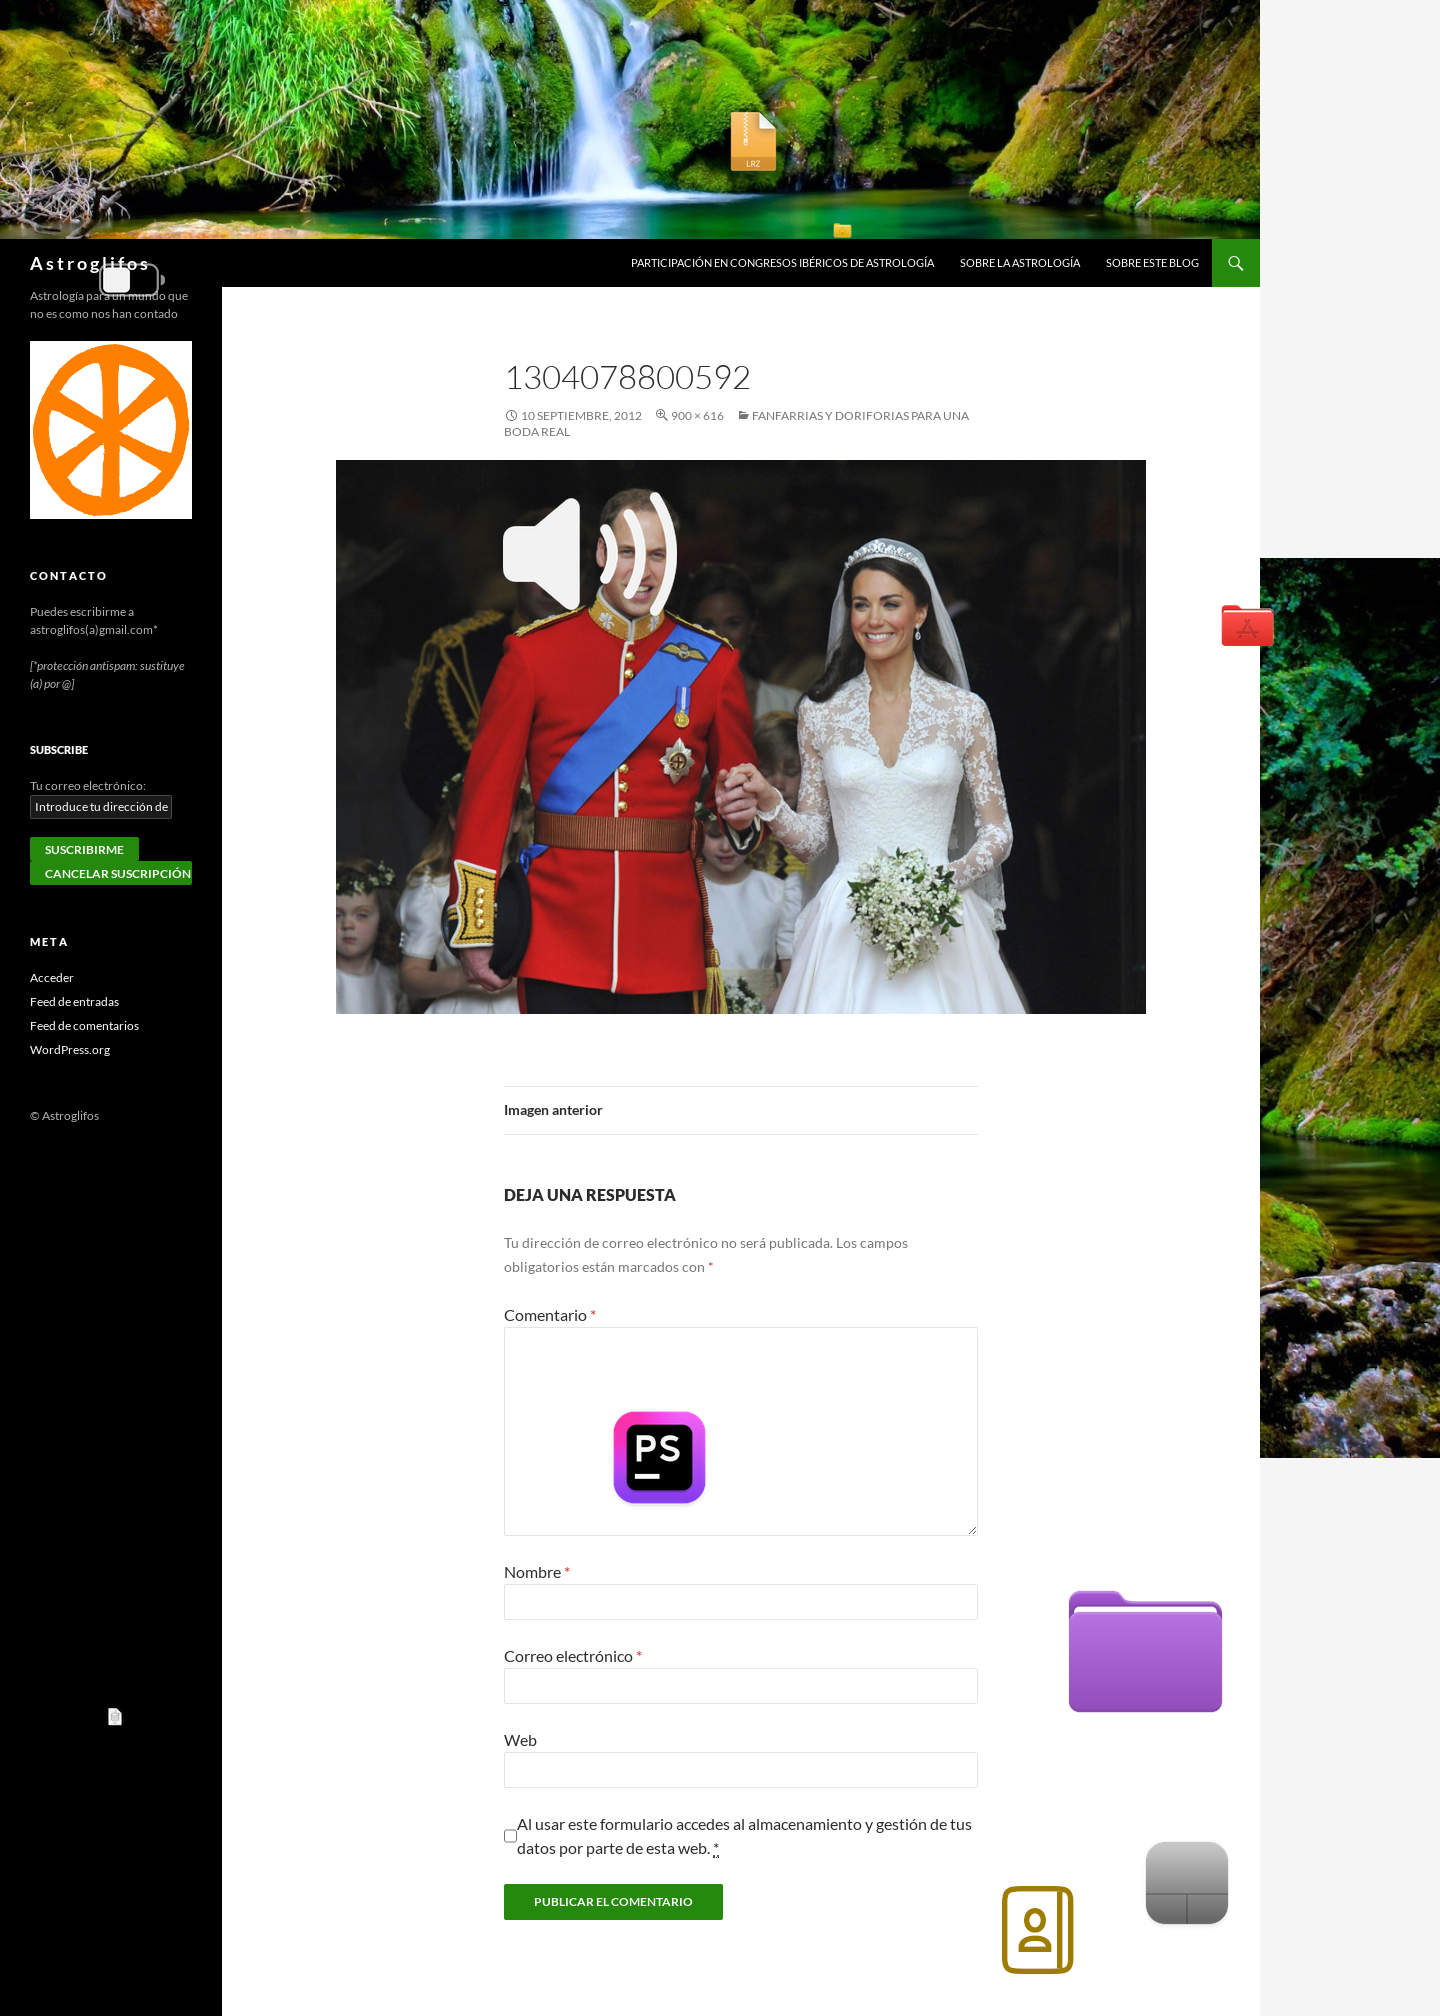 The image size is (1440, 2016). What do you see at coordinates (753, 142) in the screenshot?
I see `an lrzip compressed archive file` at bounding box center [753, 142].